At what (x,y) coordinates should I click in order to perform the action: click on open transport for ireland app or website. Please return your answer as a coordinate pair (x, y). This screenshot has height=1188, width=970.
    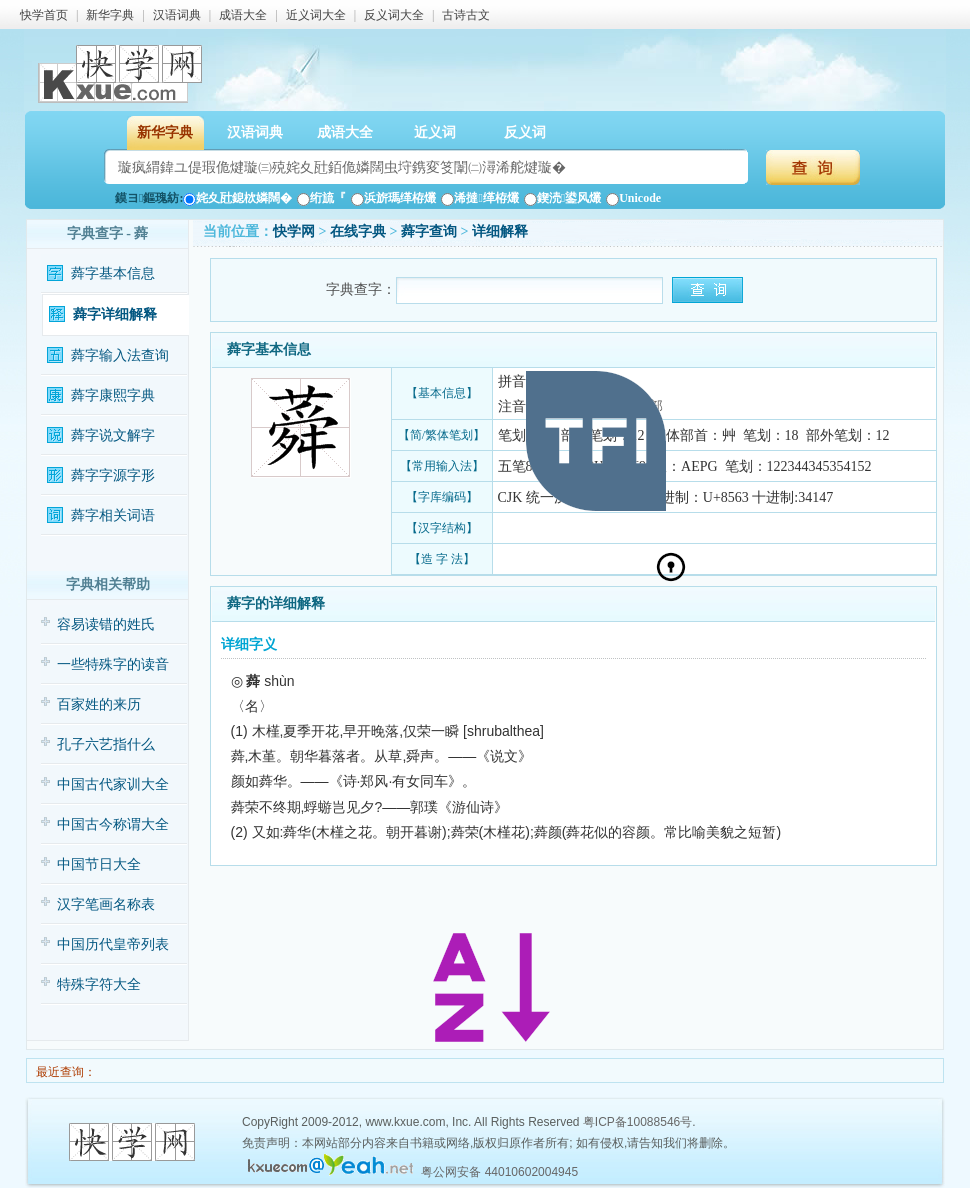
    Looking at the image, I should click on (596, 441).